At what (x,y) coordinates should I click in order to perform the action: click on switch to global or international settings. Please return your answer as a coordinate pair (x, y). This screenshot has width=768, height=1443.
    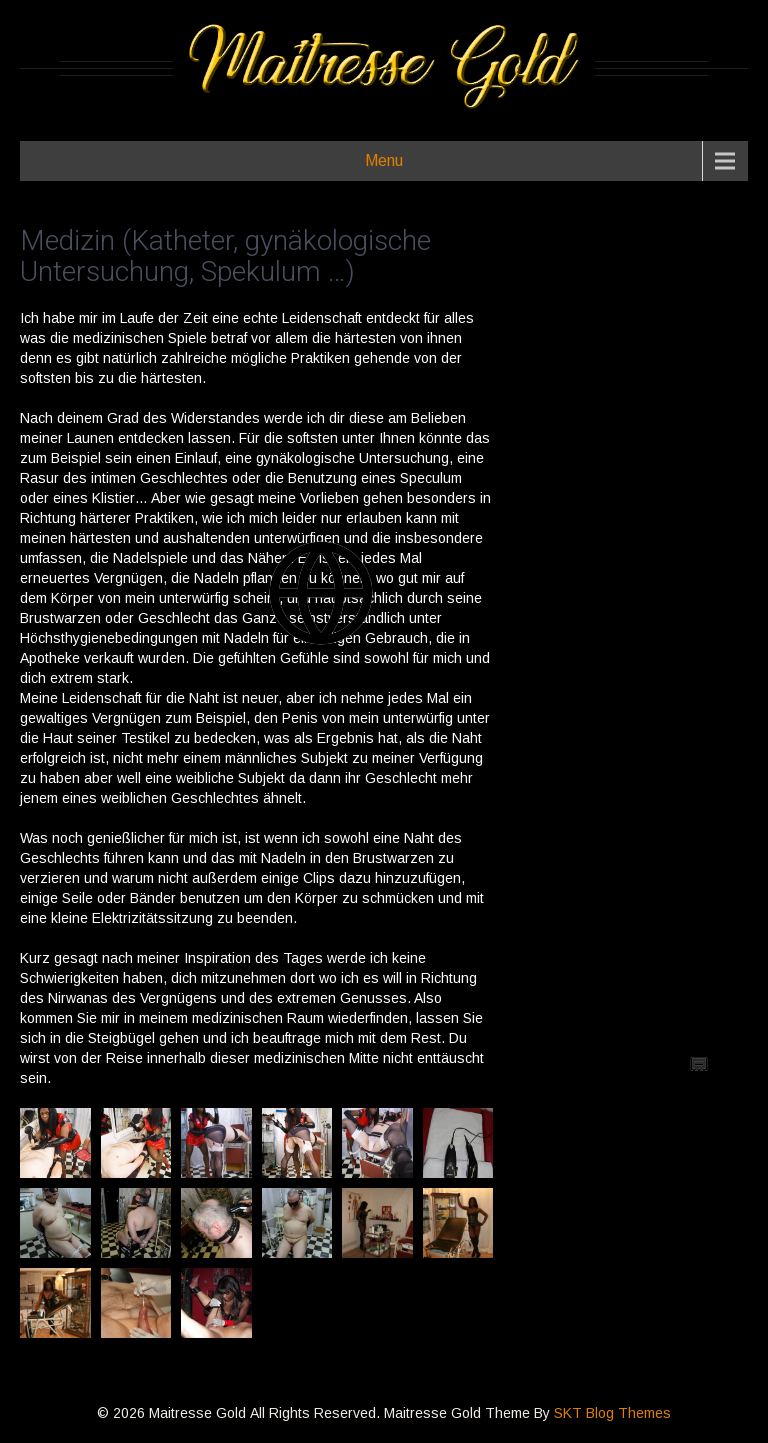
    Looking at the image, I should click on (321, 593).